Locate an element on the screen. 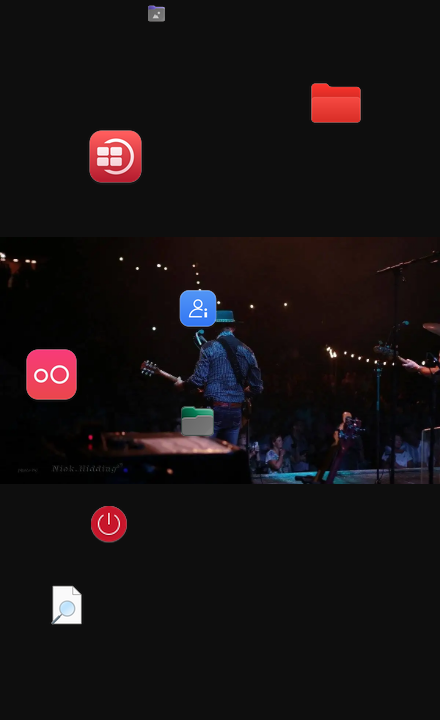 This screenshot has width=440, height=720. open user account preferences is located at coordinates (198, 309).